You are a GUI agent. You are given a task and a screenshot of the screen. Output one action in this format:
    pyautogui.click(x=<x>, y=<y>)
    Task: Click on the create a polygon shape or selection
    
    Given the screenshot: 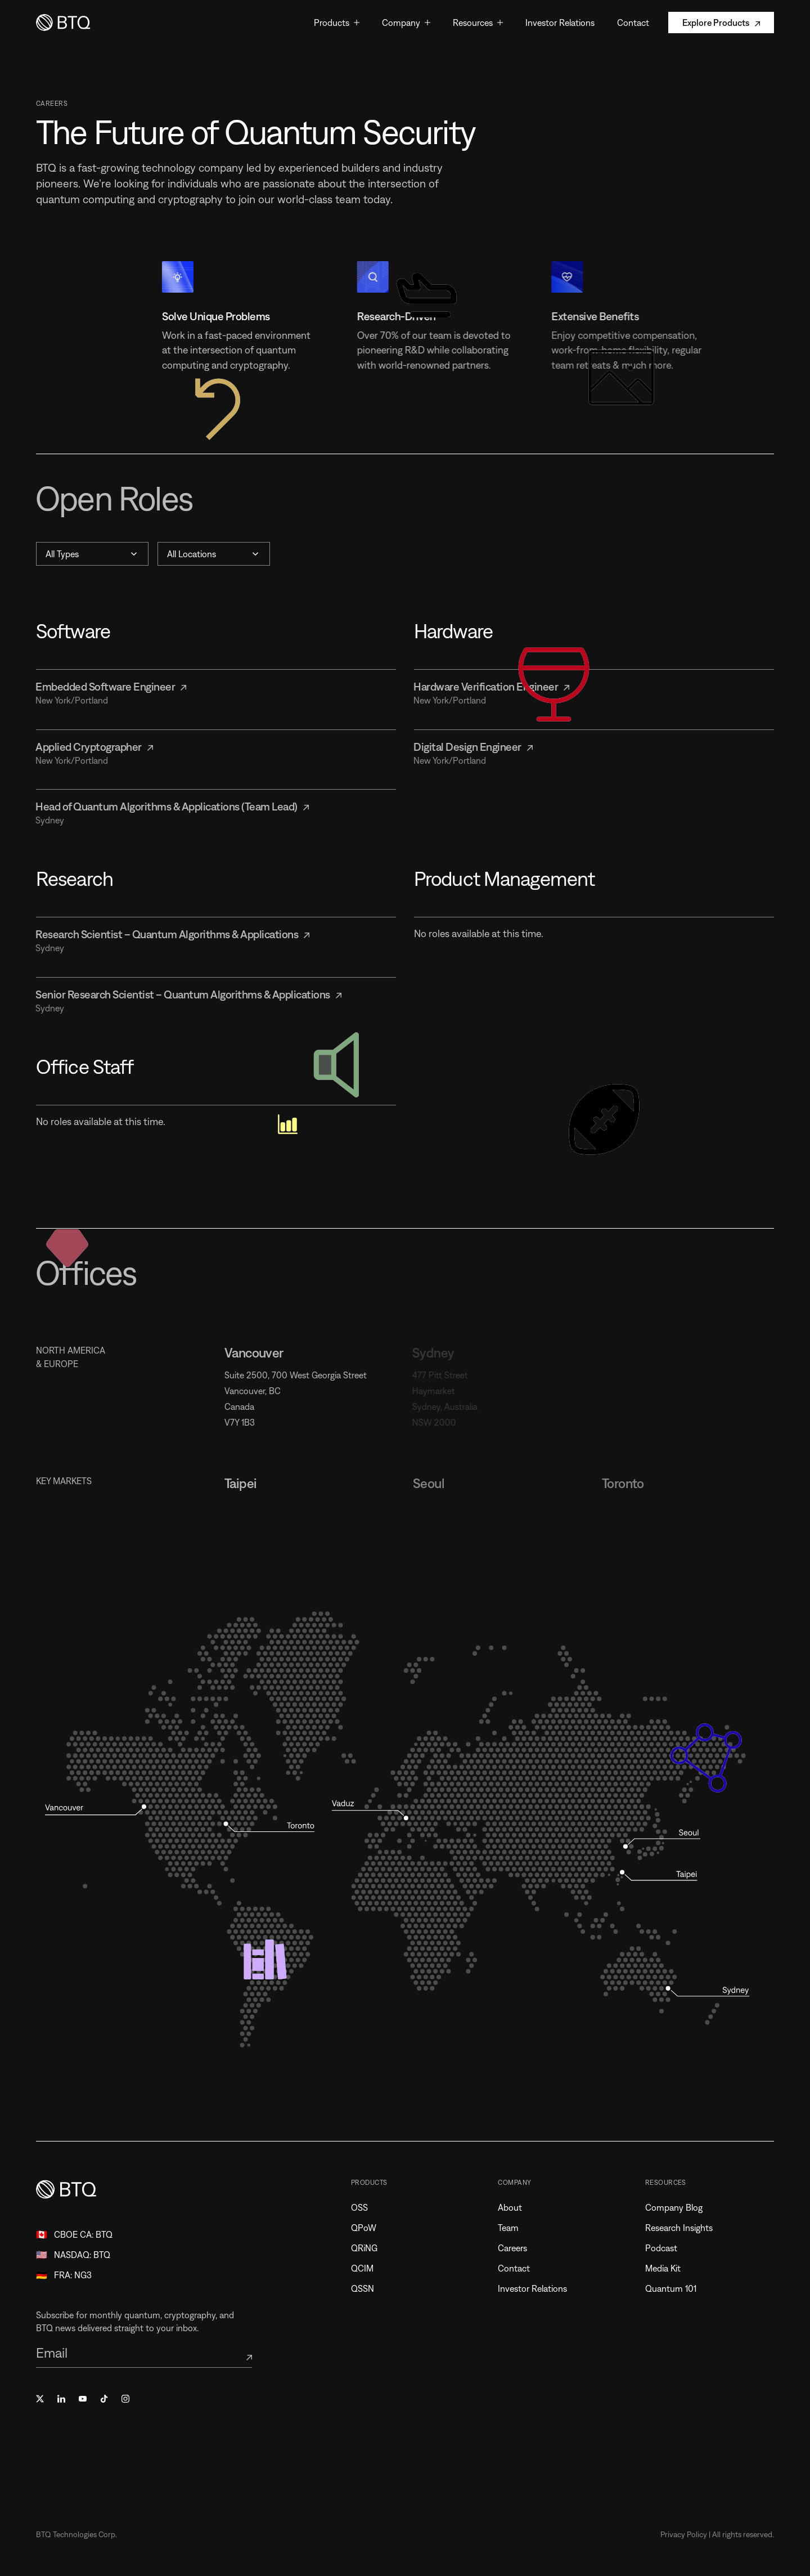 What is the action you would take?
    pyautogui.click(x=707, y=1758)
    